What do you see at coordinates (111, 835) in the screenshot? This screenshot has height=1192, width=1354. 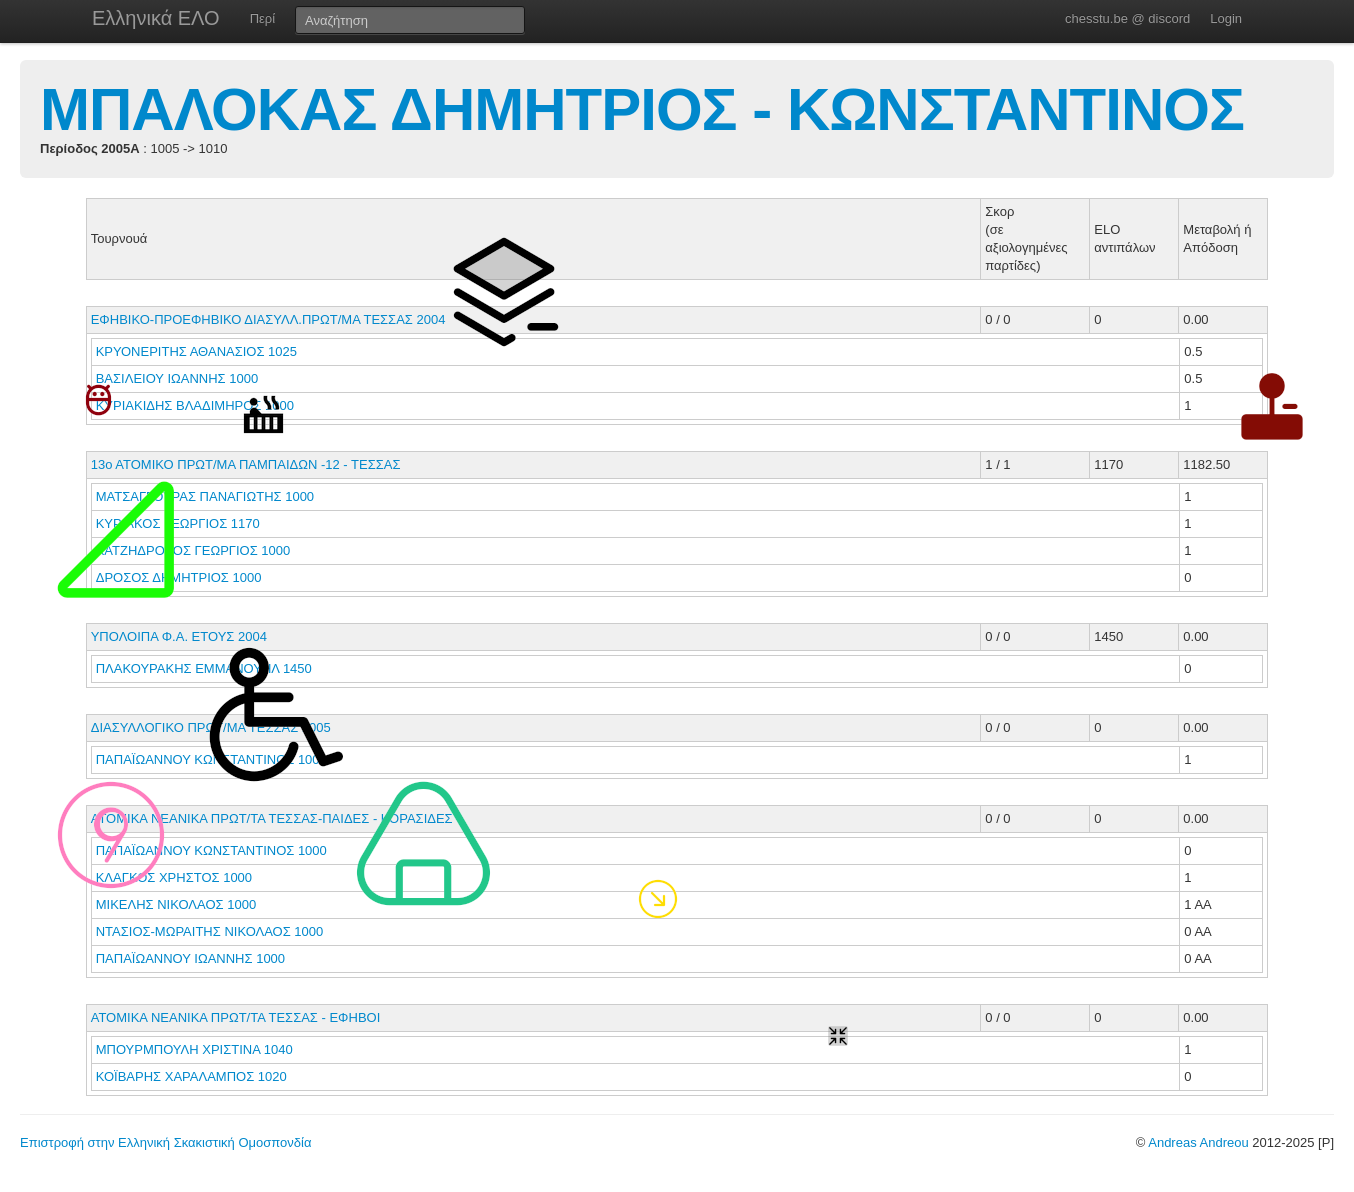 I see `indicates nine items or notifications` at bounding box center [111, 835].